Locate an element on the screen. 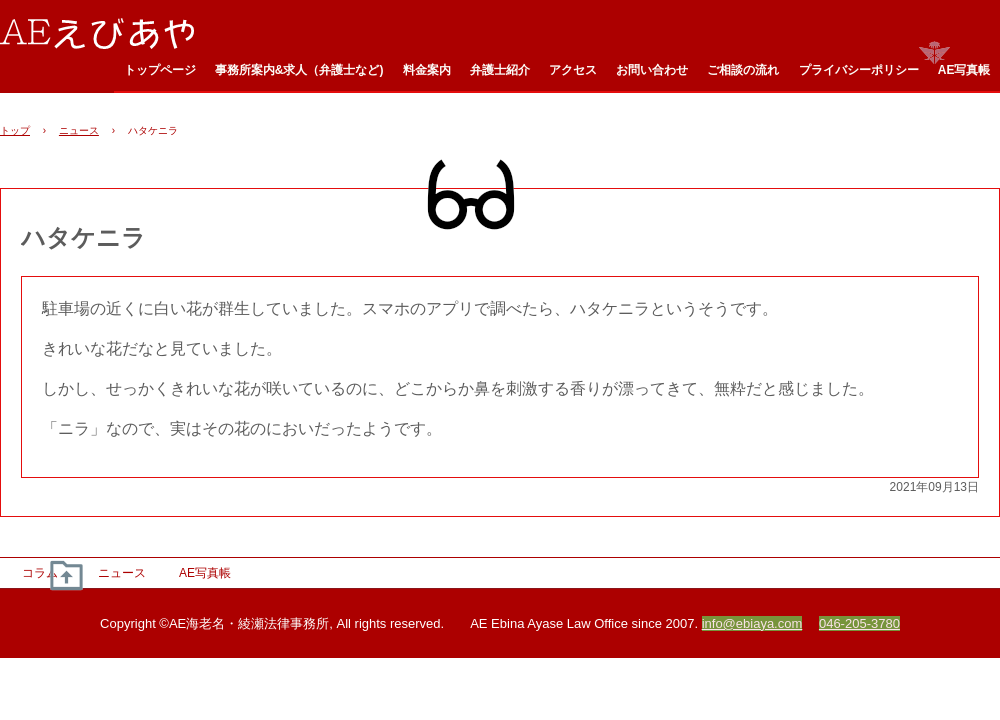  navigate to Saudia Airlines website or app is located at coordinates (934, 52).